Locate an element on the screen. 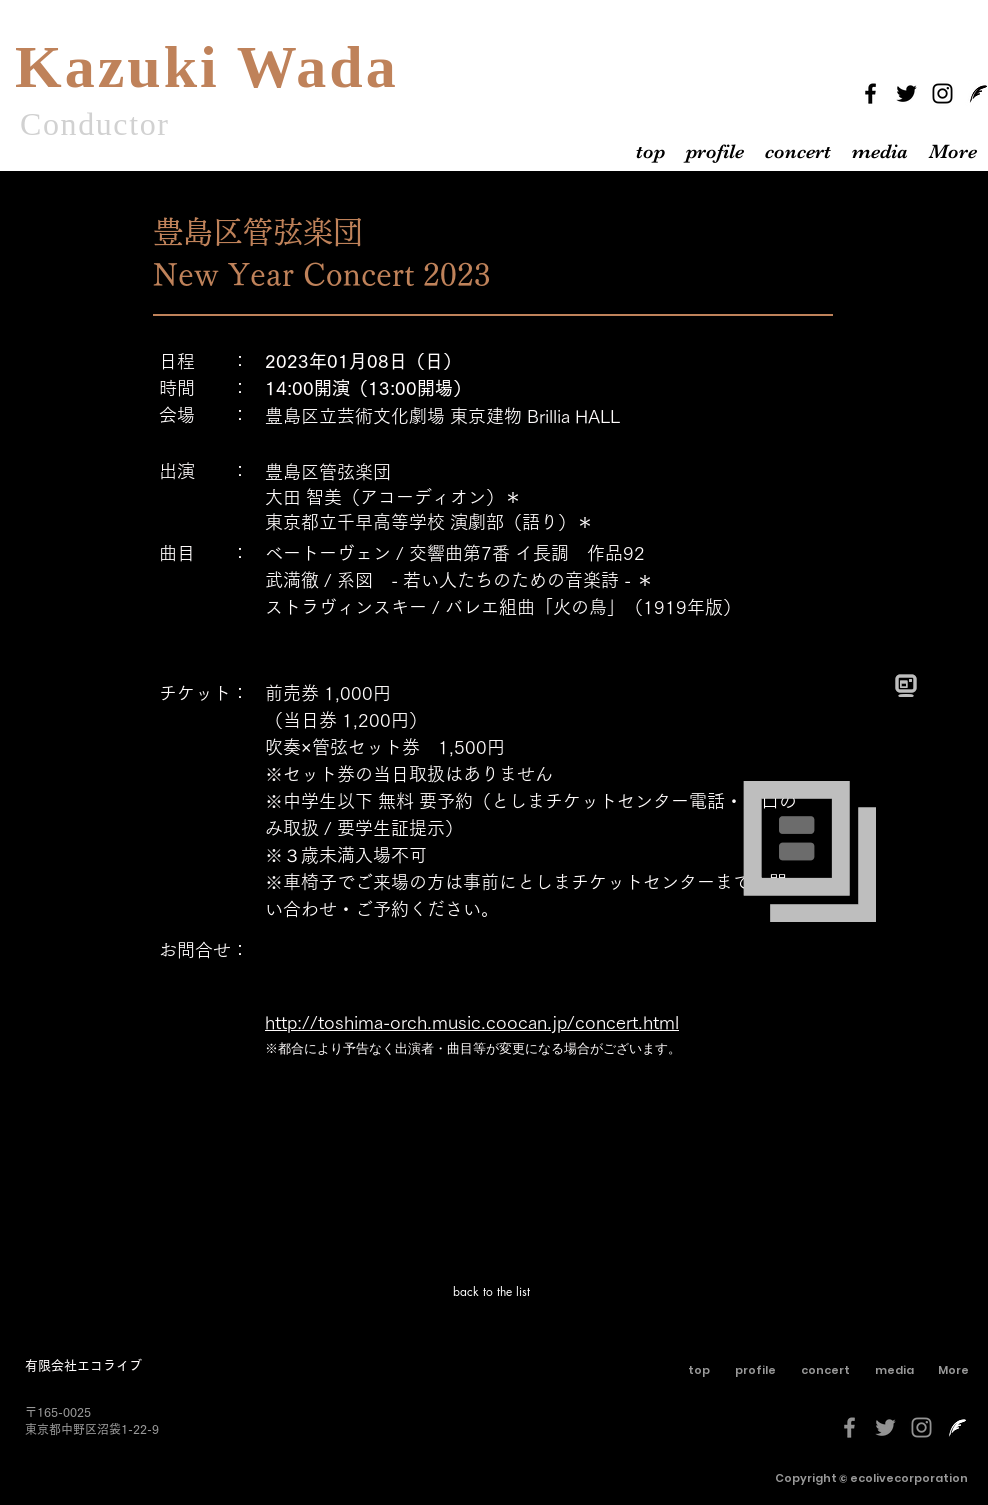 This screenshot has height=1505, width=988. switch to paged view mode is located at coordinates (805, 851).